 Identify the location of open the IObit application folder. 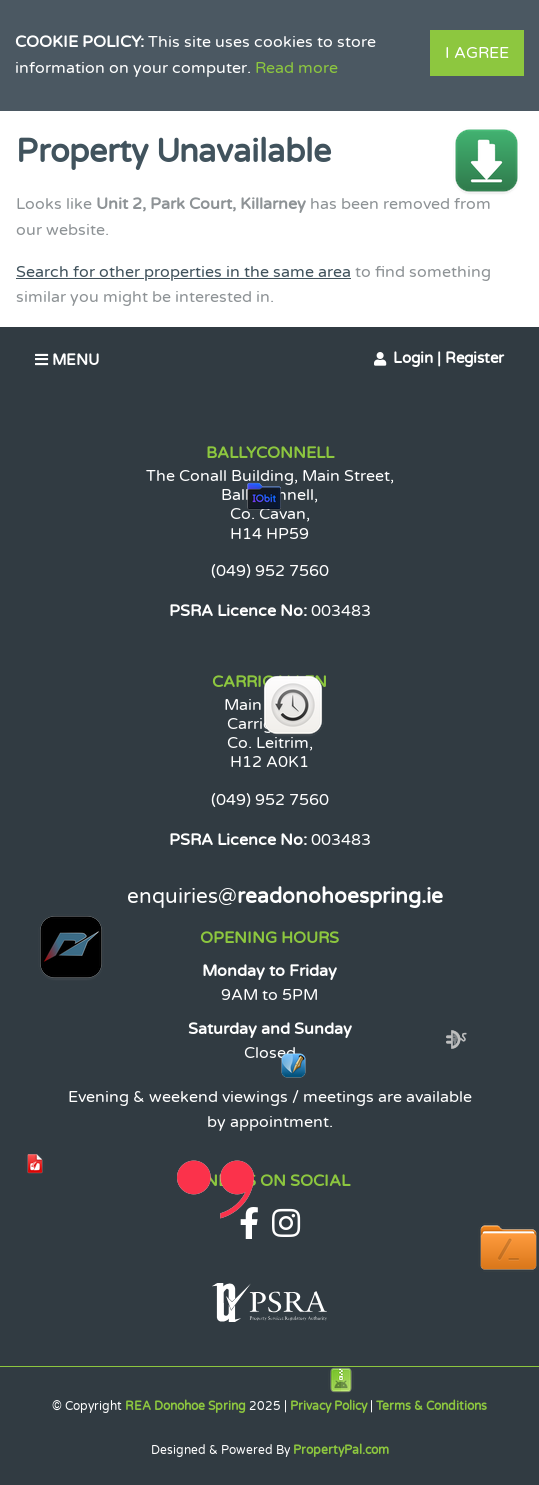
(264, 497).